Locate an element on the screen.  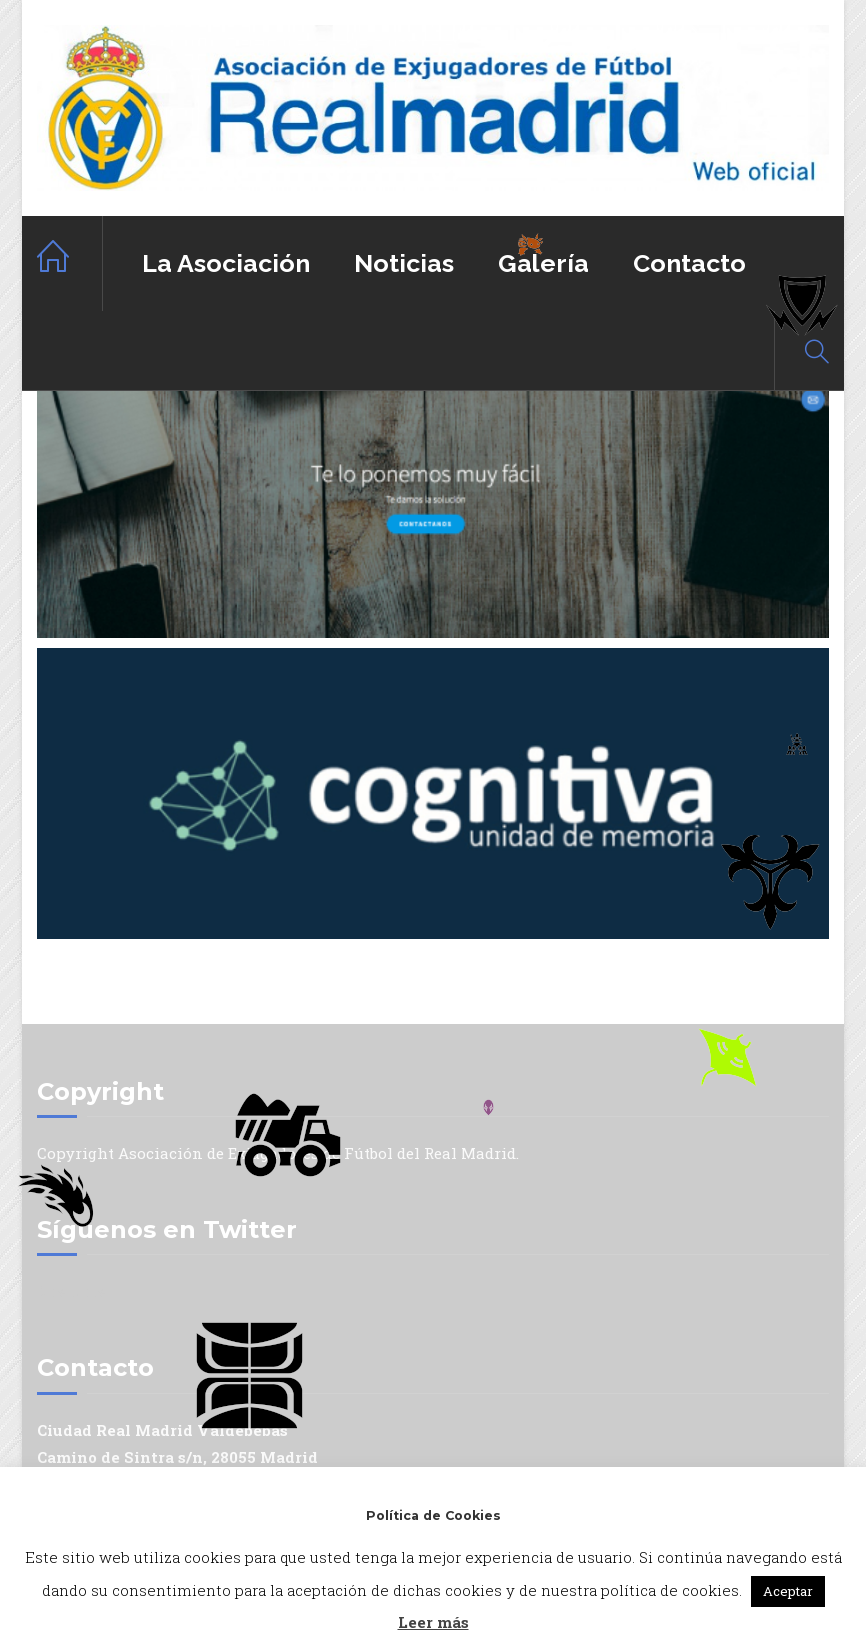
decorative fleur-de-lis or heraldic emblem is located at coordinates (770, 881).